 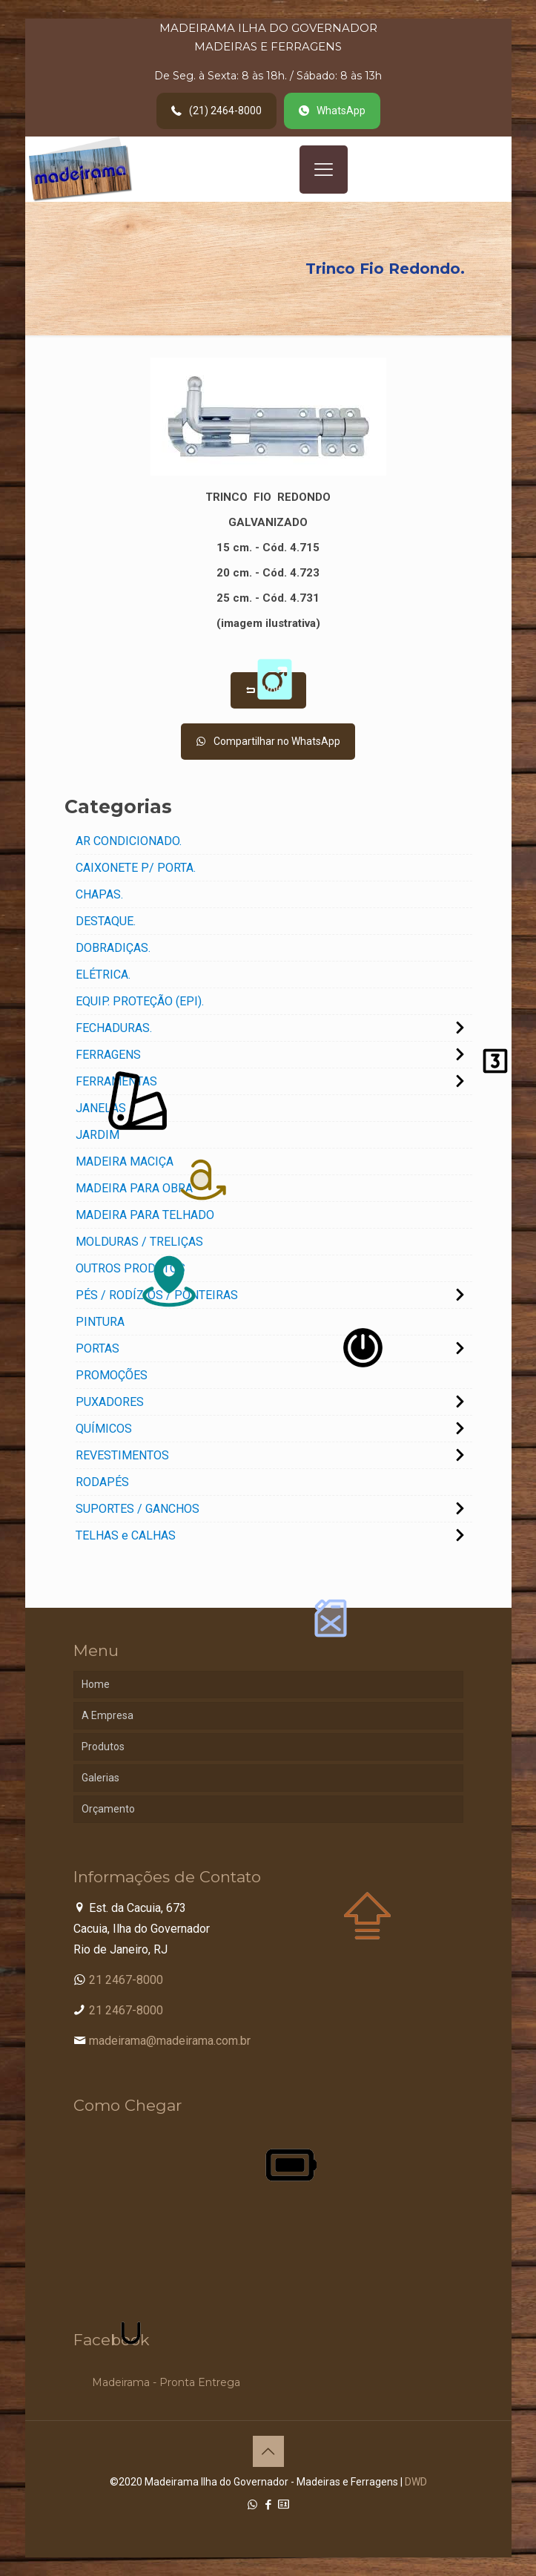 What do you see at coordinates (130, 2333) in the screenshot?
I see `the letter U character or text element` at bounding box center [130, 2333].